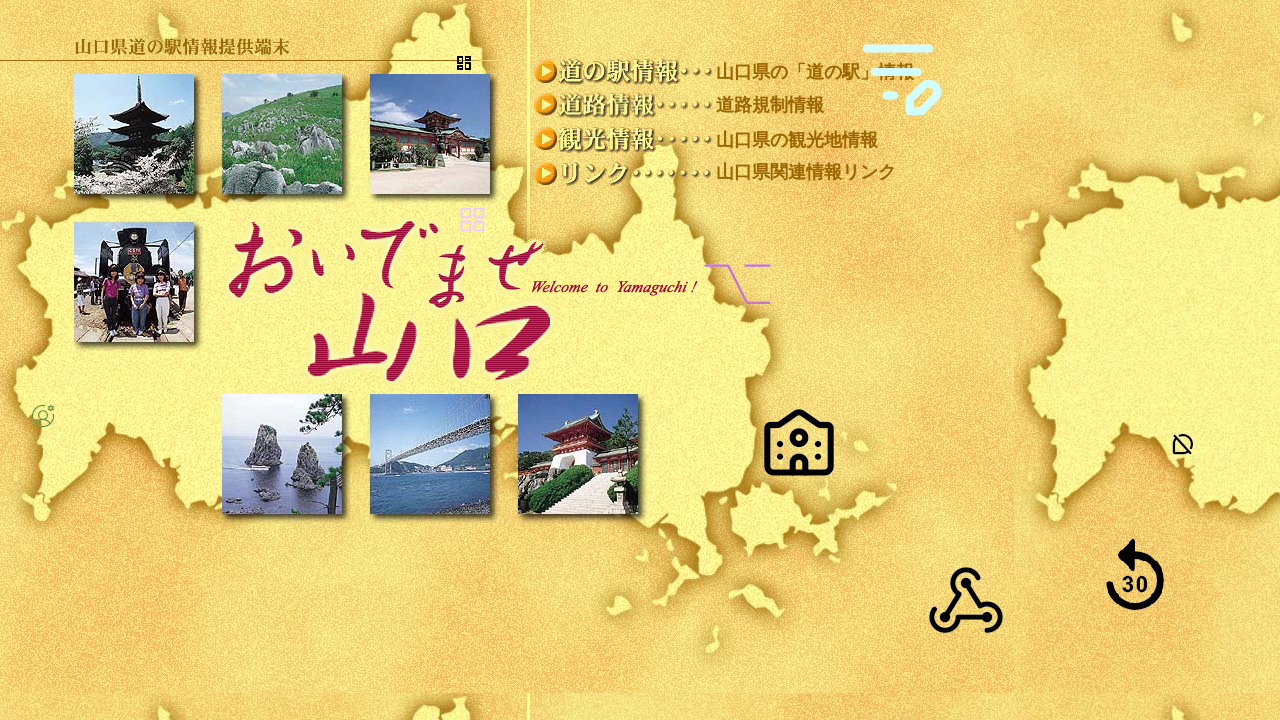  What do you see at coordinates (464, 63) in the screenshot?
I see `access the main dashboard` at bounding box center [464, 63].